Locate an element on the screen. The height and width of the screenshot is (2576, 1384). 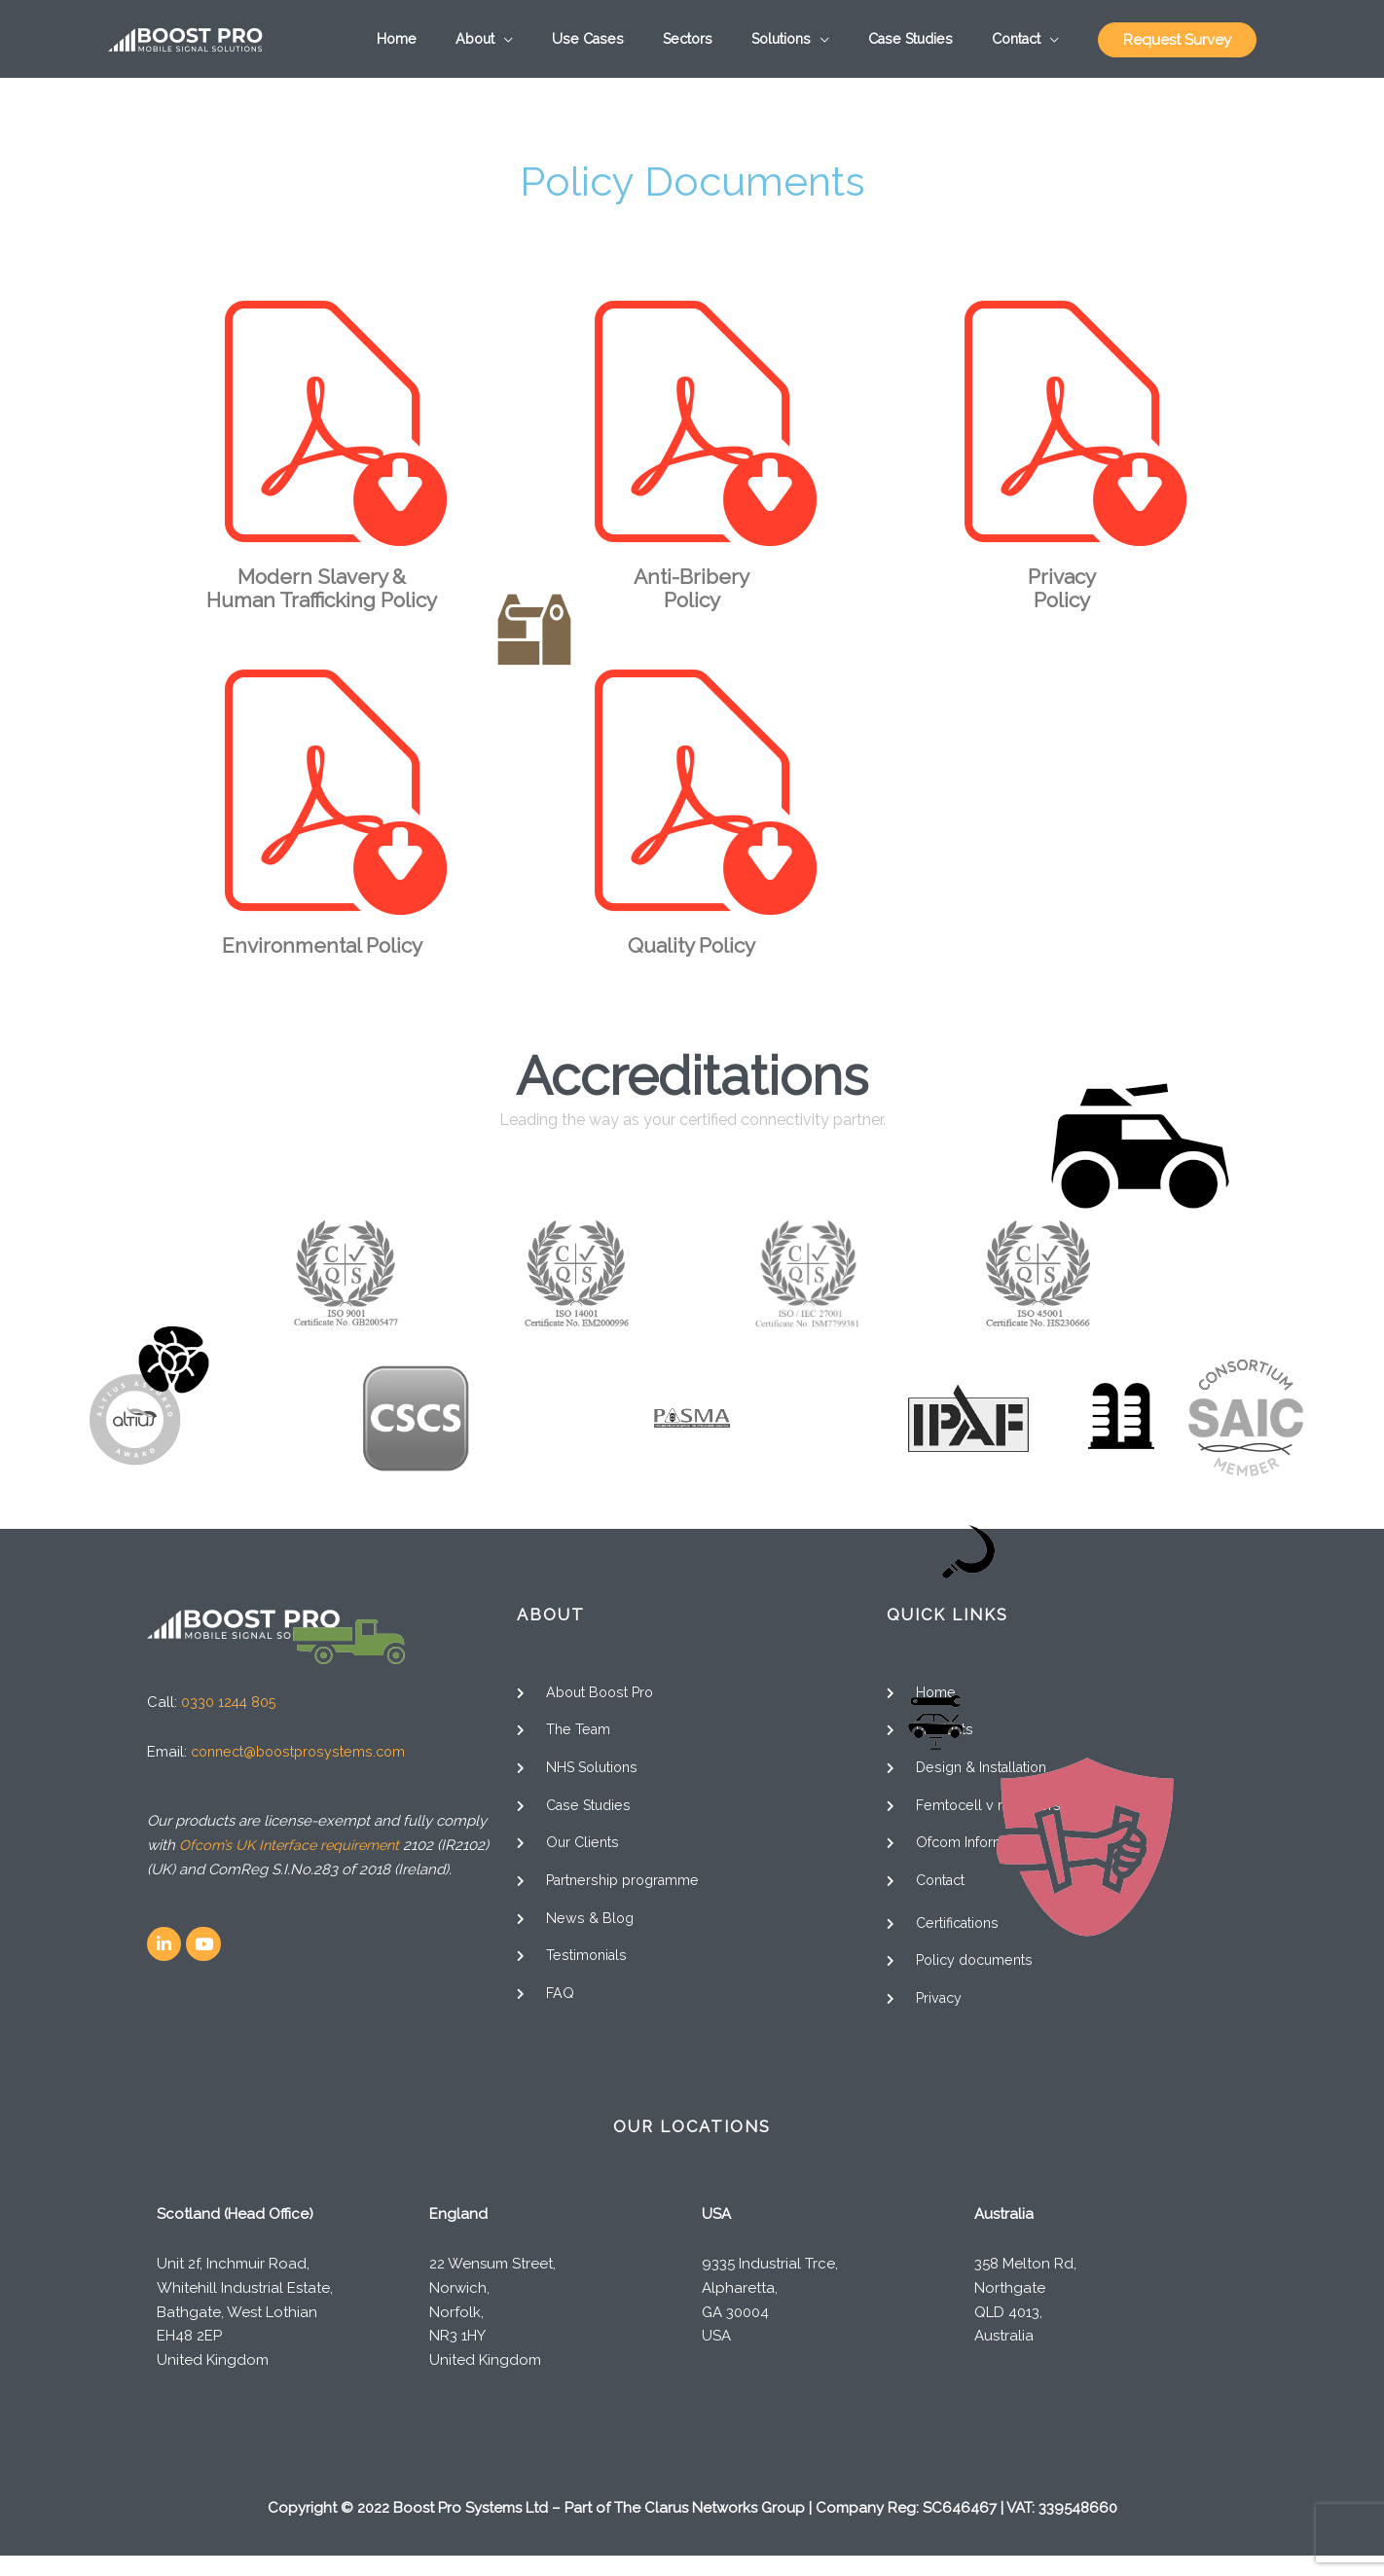
access tools and utilities is located at coordinates (534, 627).